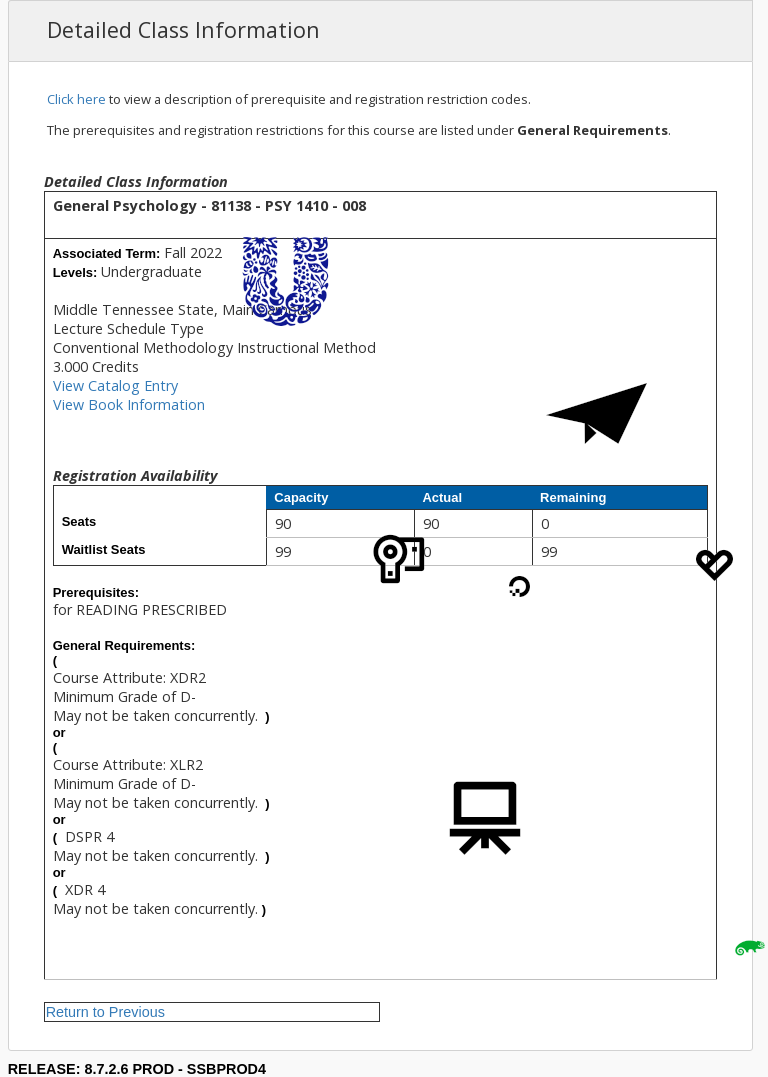  I want to click on DV camcorder or digital video camera, so click(400, 559).